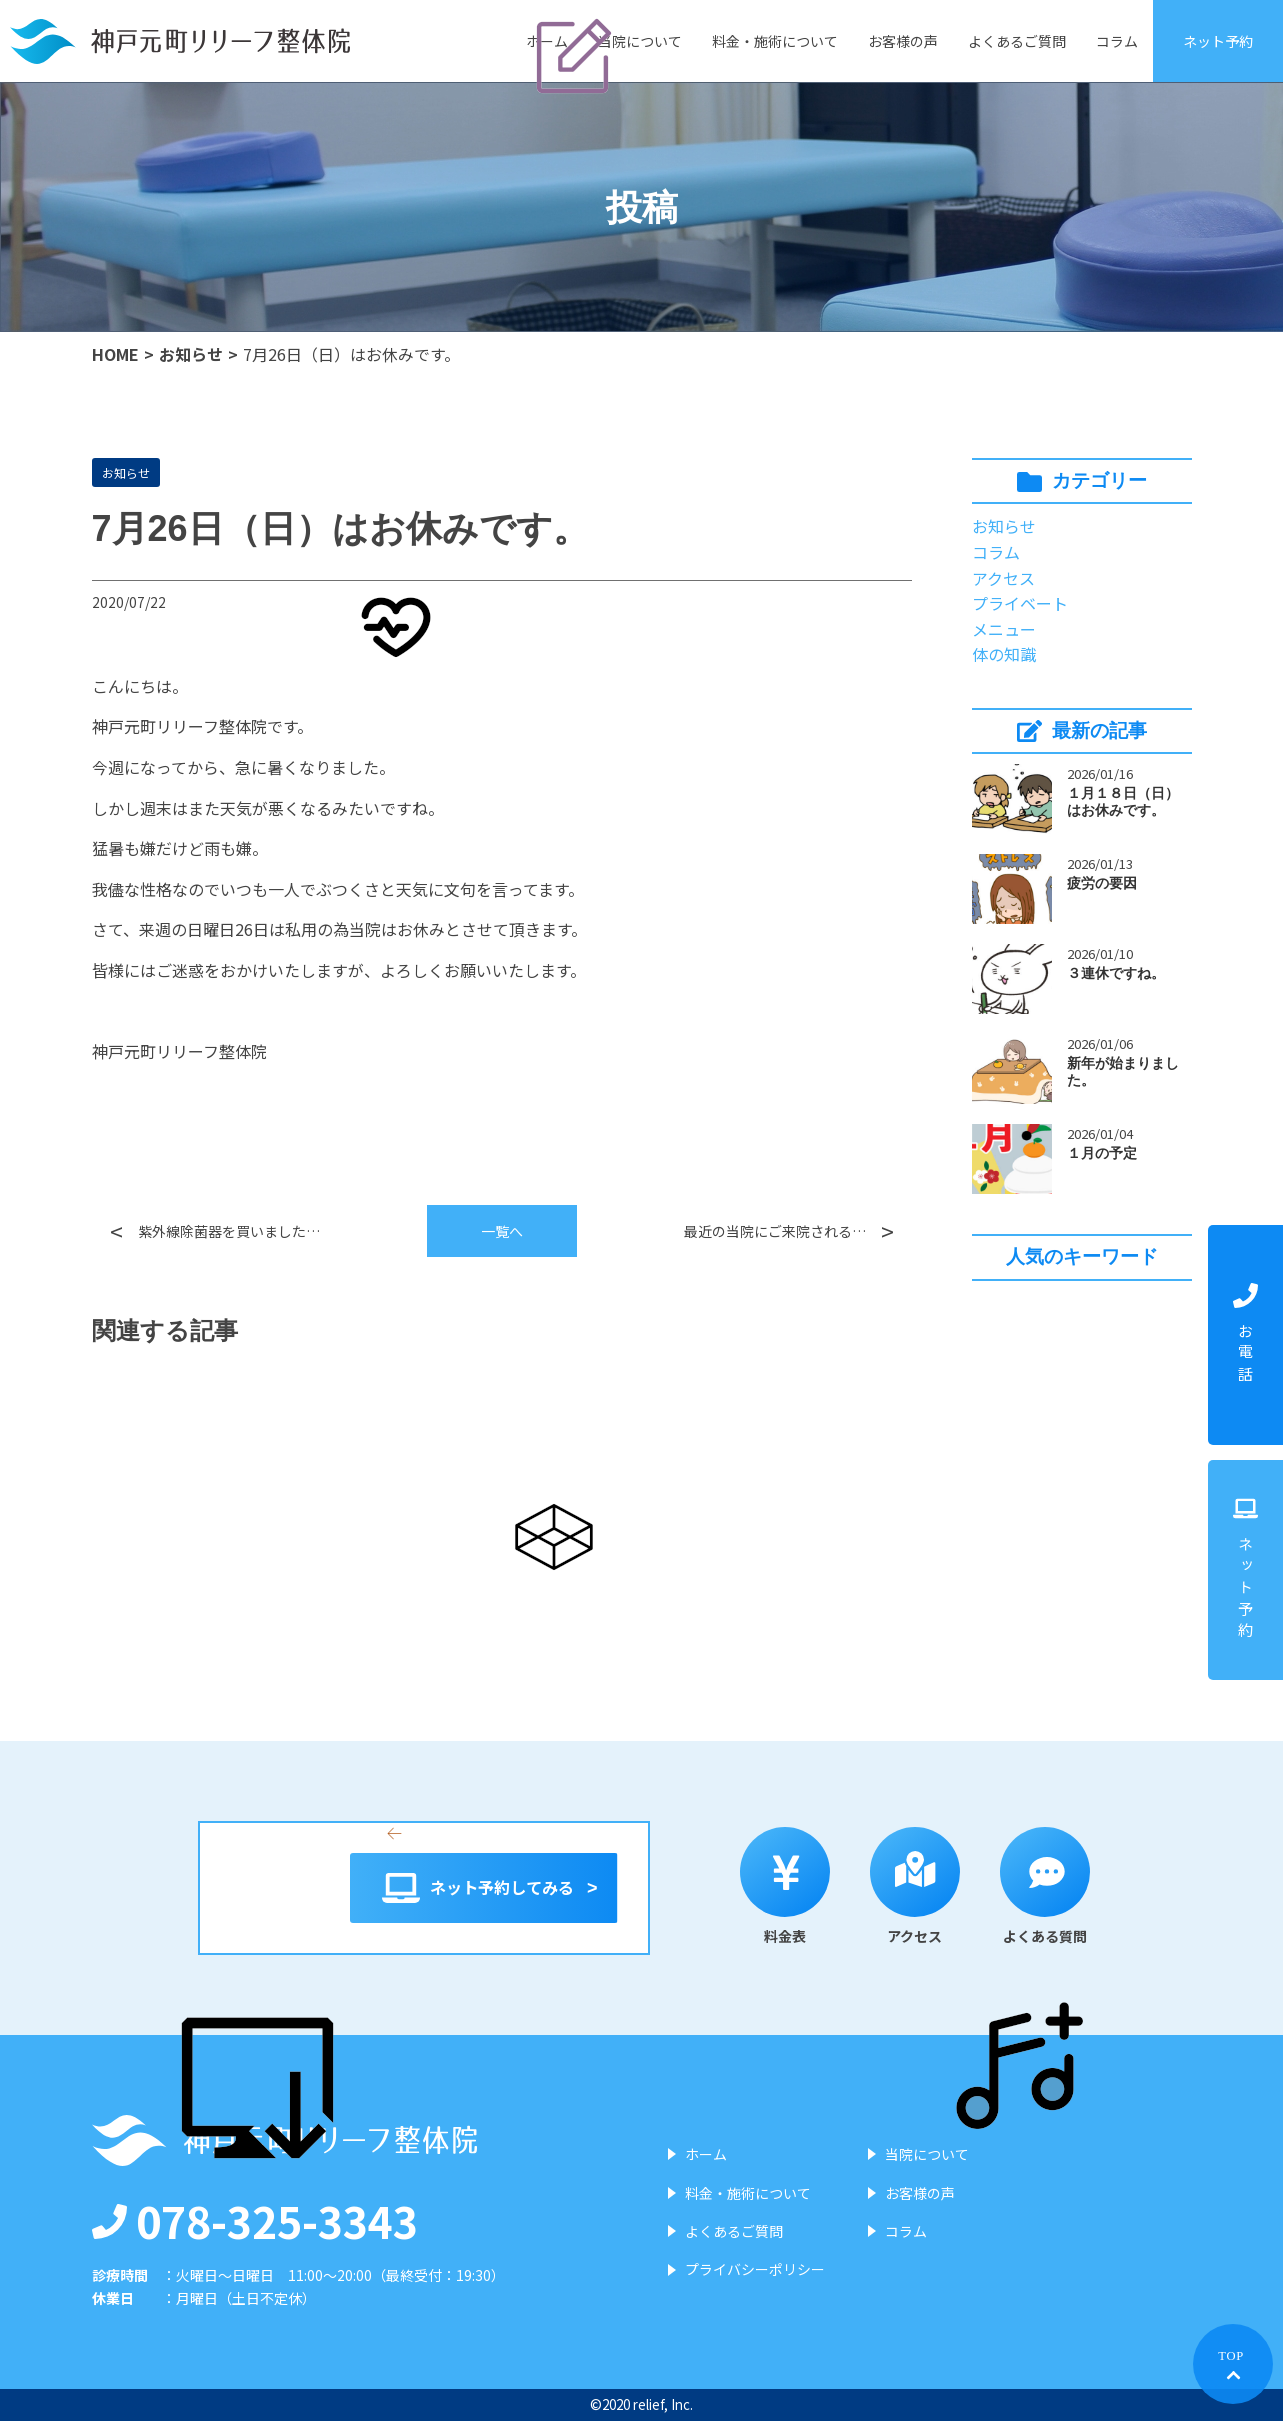  I want to click on open CodePen profile or project, so click(554, 1537).